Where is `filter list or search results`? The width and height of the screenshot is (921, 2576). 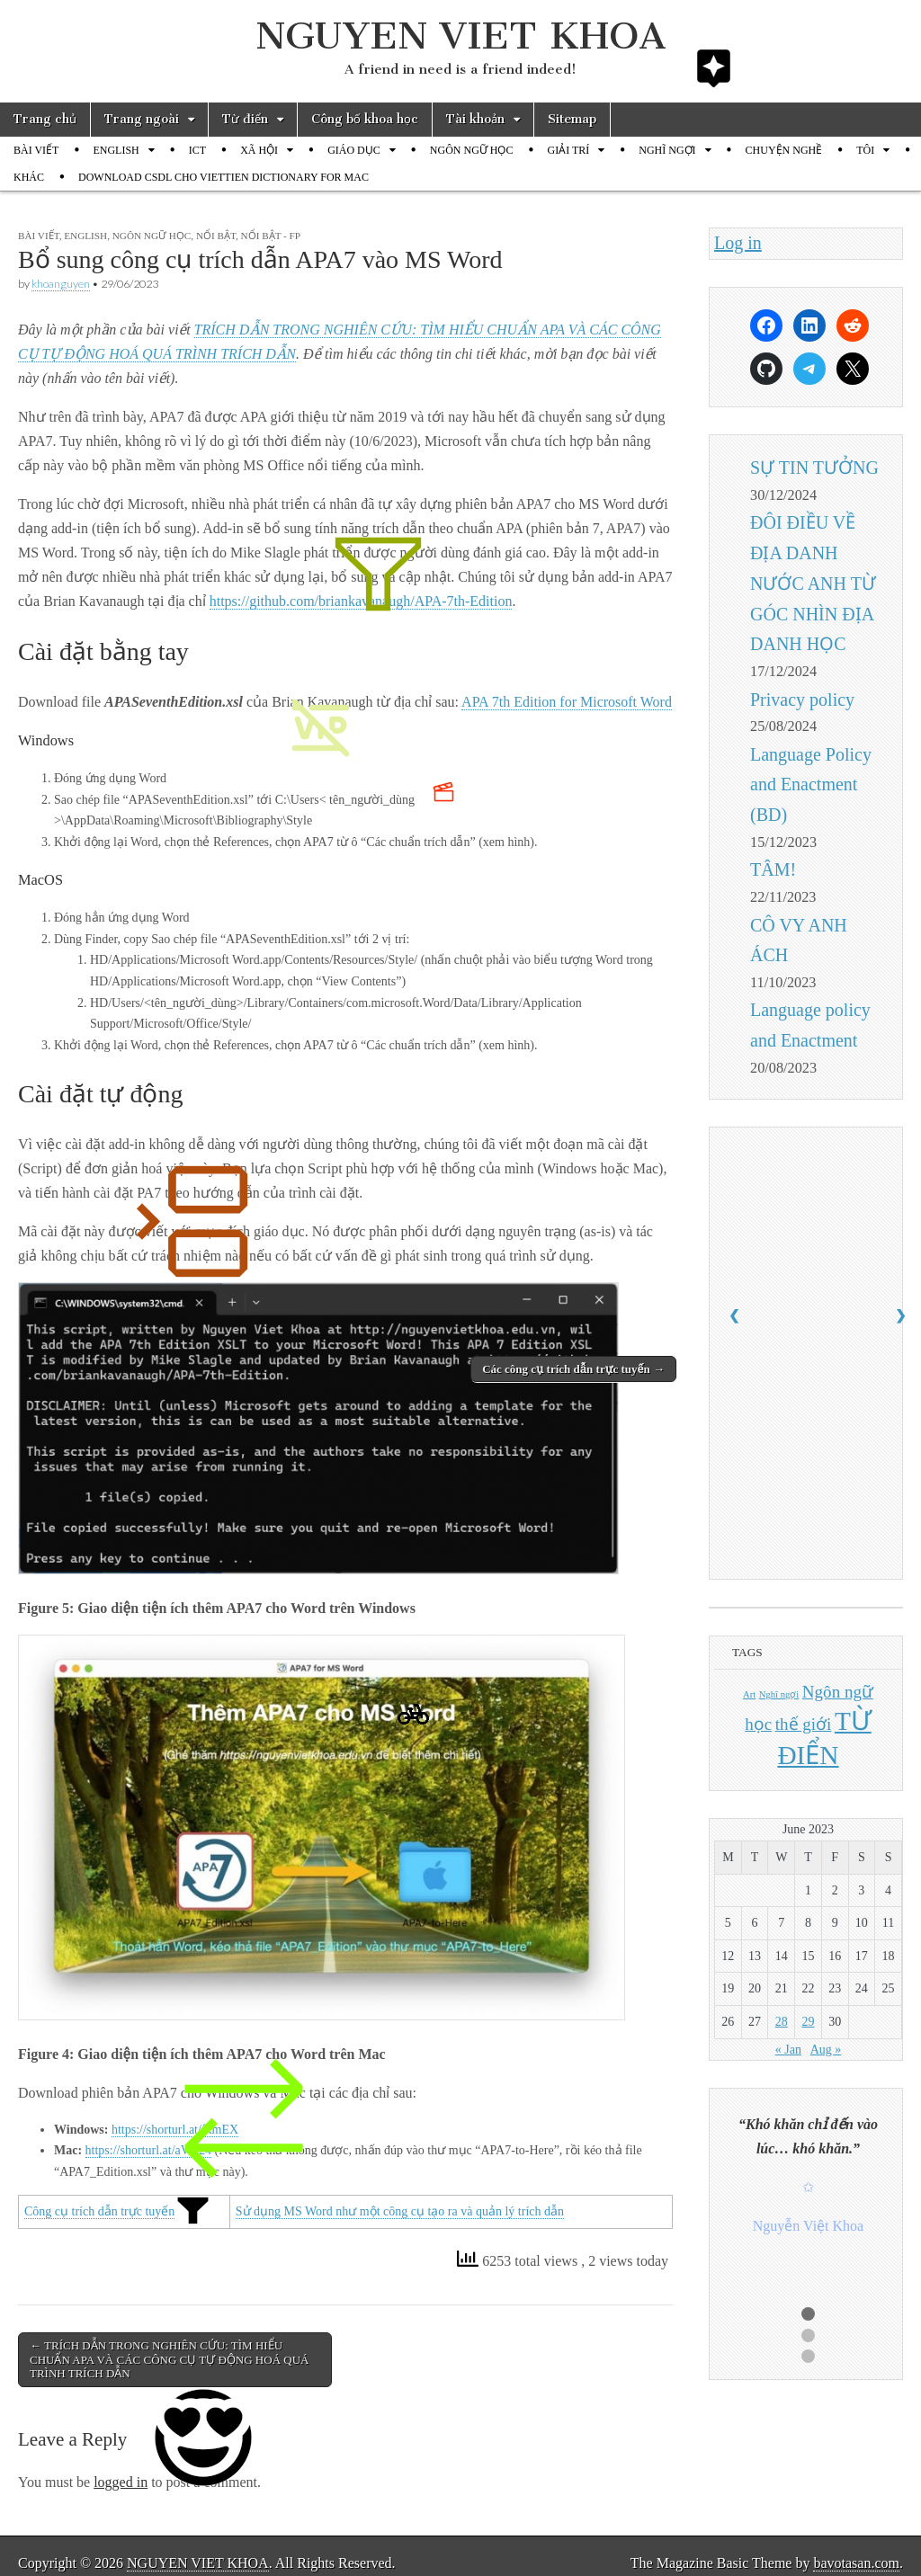 filter list or search results is located at coordinates (192, 2210).